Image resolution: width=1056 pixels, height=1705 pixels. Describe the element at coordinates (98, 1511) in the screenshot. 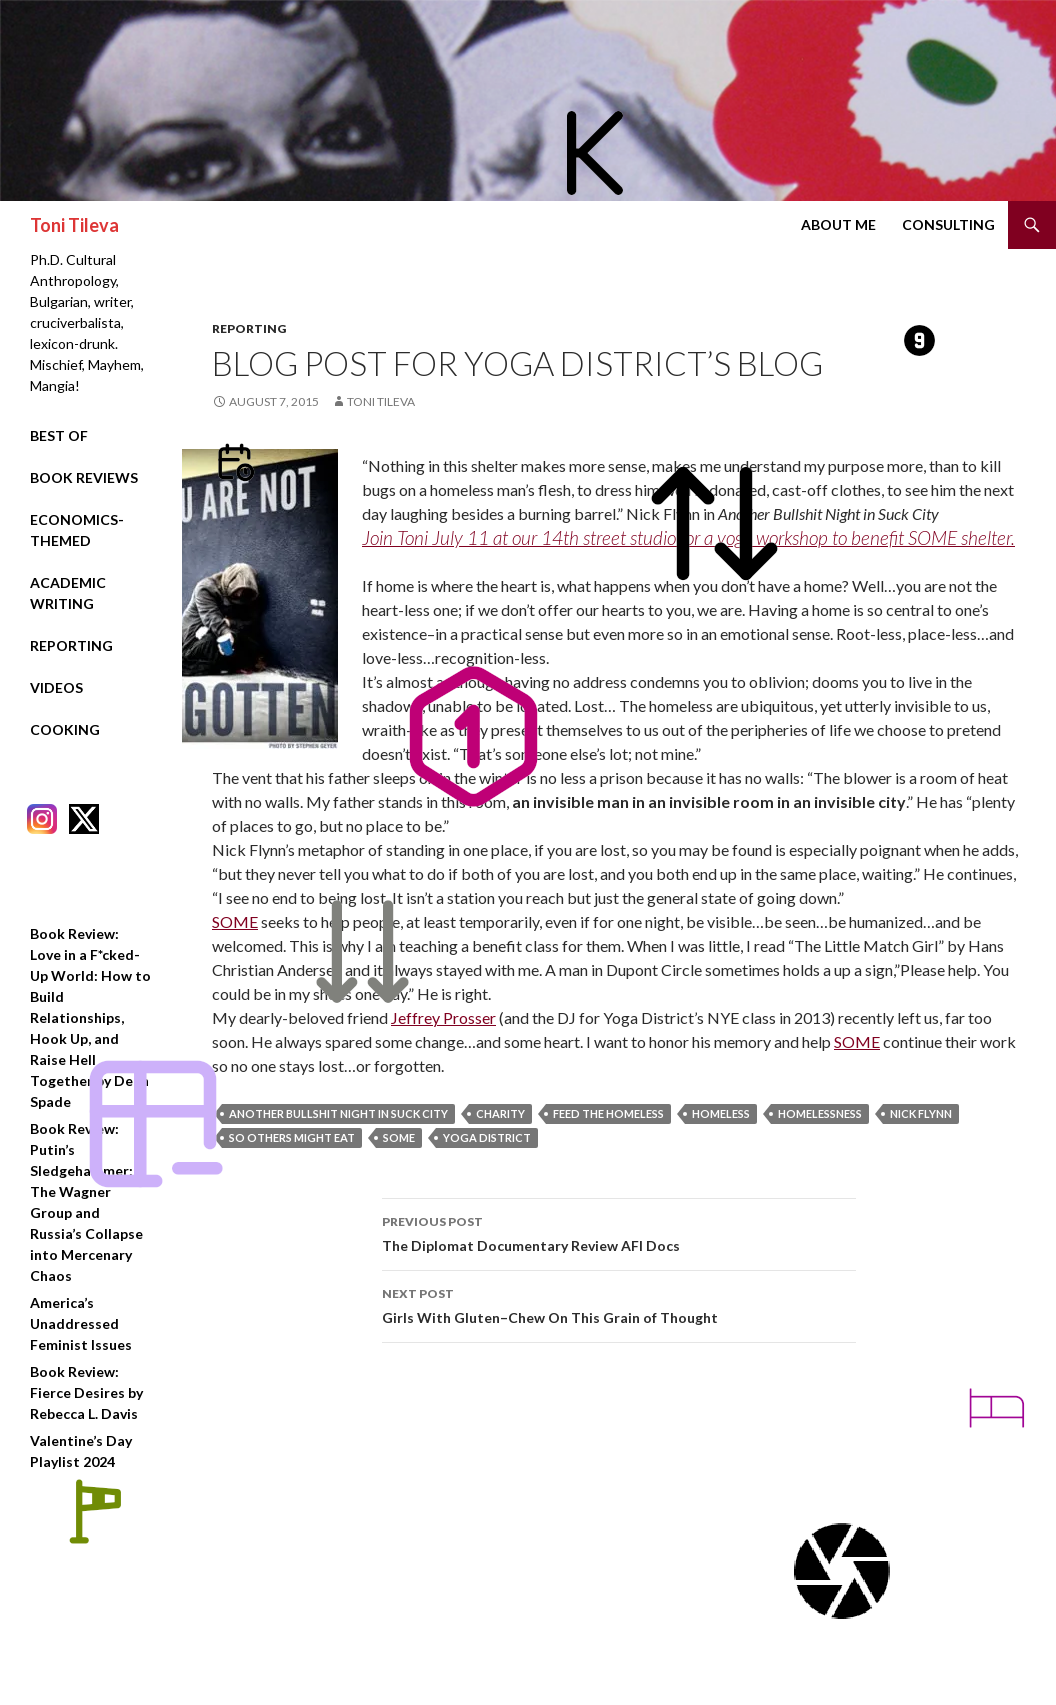

I see `view current wind conditions` at that location.